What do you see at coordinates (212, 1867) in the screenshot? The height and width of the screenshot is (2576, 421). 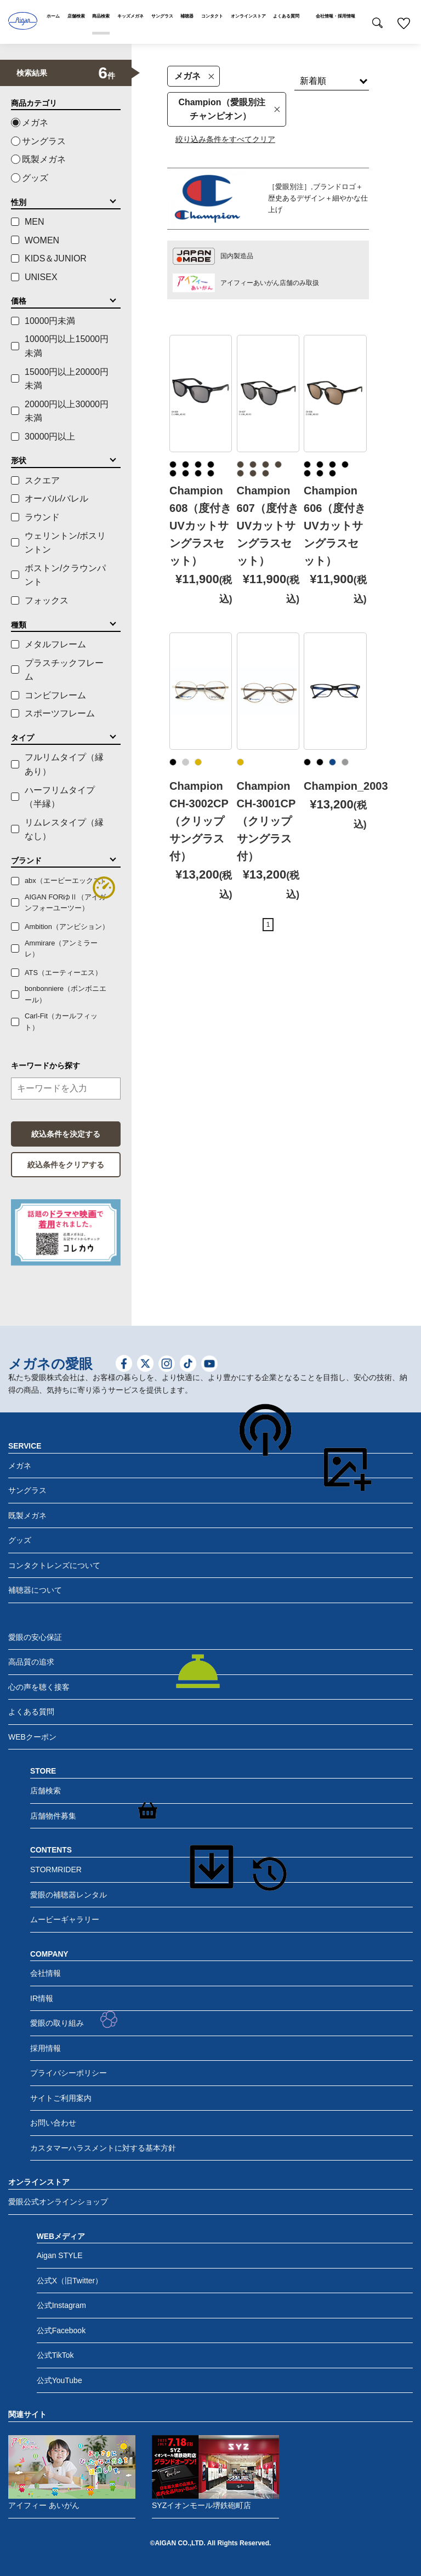 I see `download file or content` at bounding box center [212, 1867].